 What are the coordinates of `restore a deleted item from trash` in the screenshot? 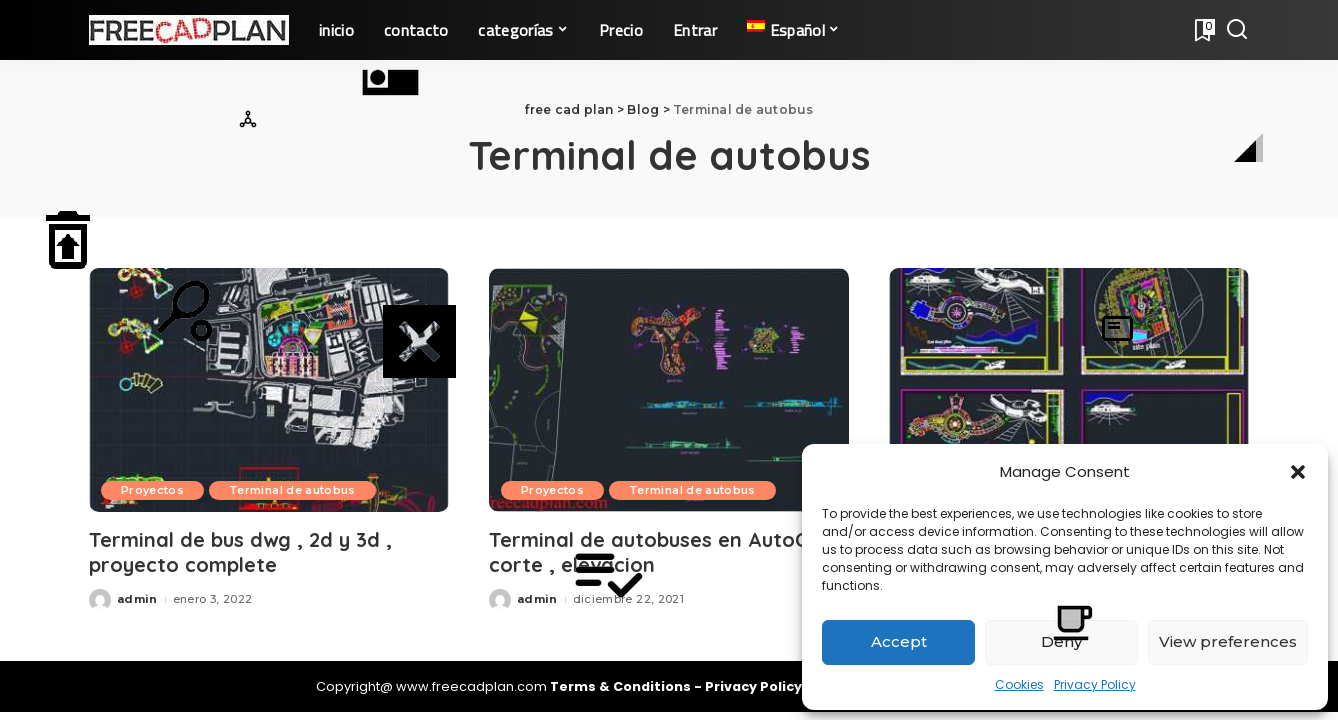 It's located at (68, 240).